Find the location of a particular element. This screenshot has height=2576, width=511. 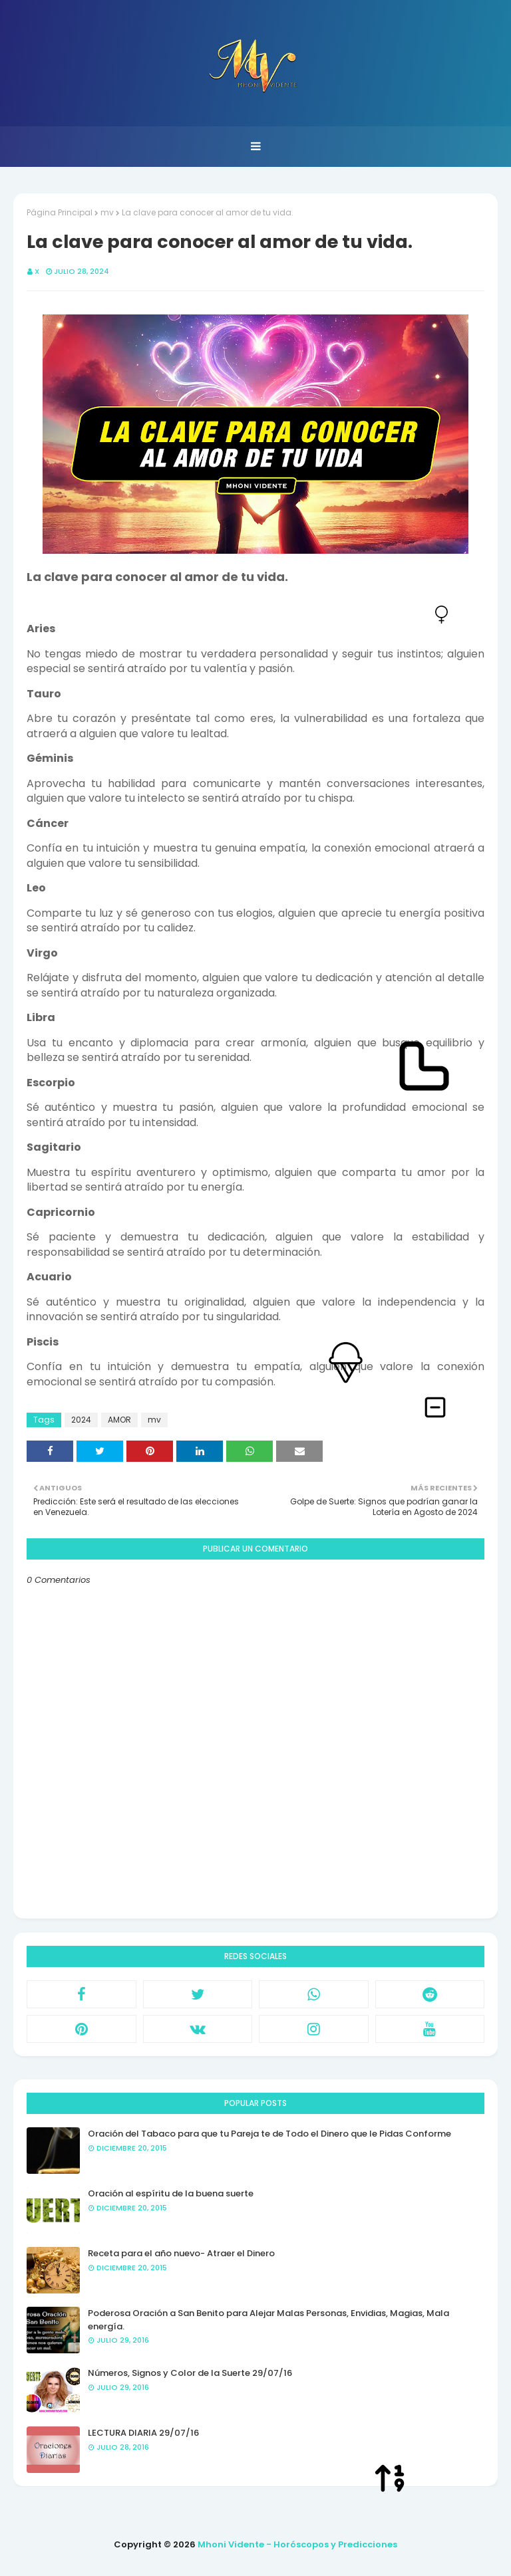

sort numbers in ascending order is located at coordinates (391, 2478).